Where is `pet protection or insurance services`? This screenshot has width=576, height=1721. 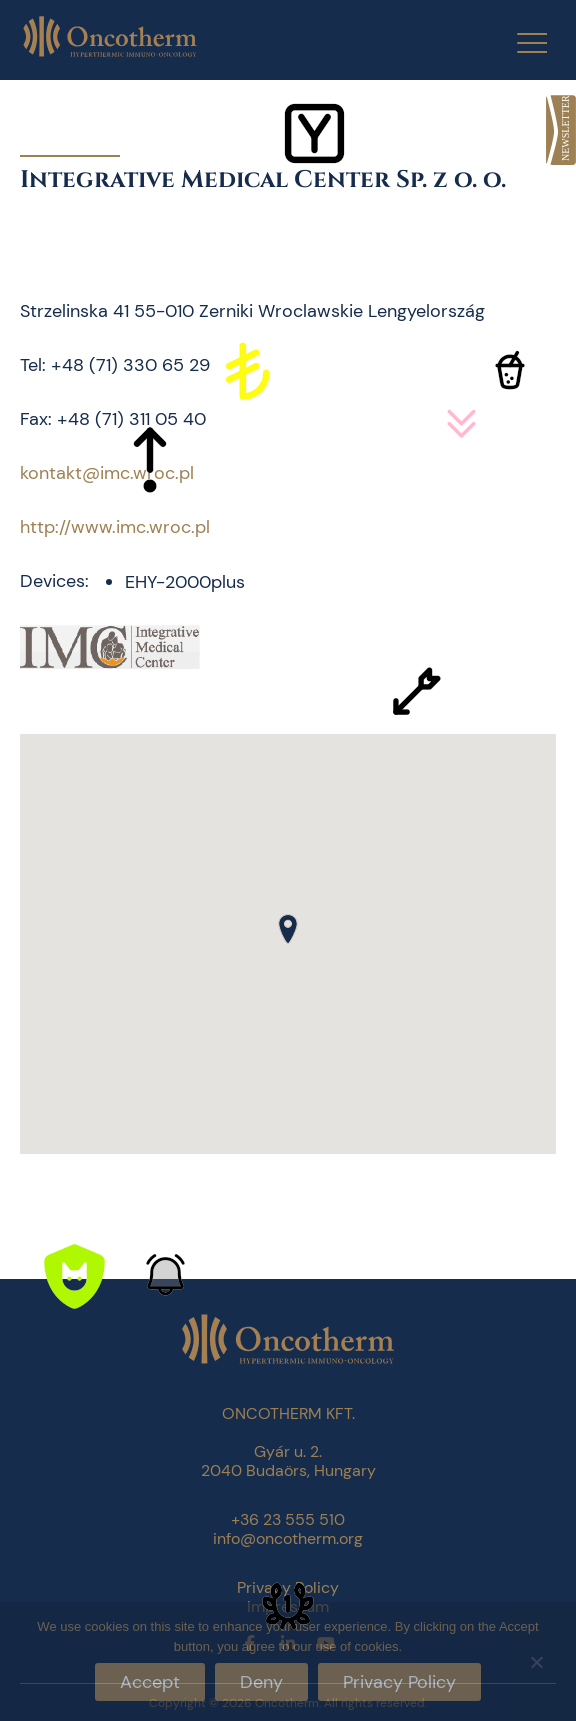
pet protection or insurance services is located at coordinates (74, 1276).